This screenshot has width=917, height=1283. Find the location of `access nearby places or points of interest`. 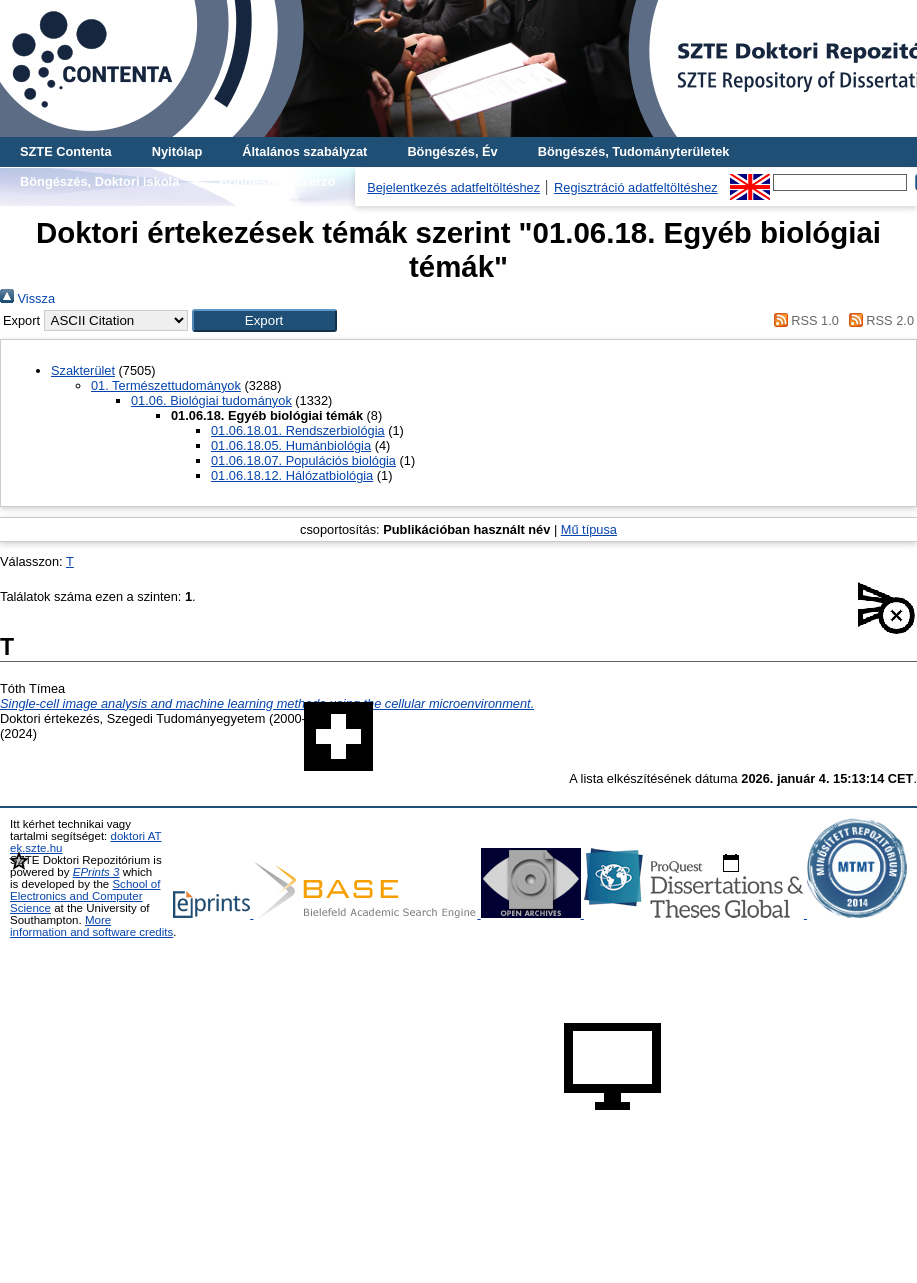

access nearby places or points of interest is located at coordinates (411, 49).